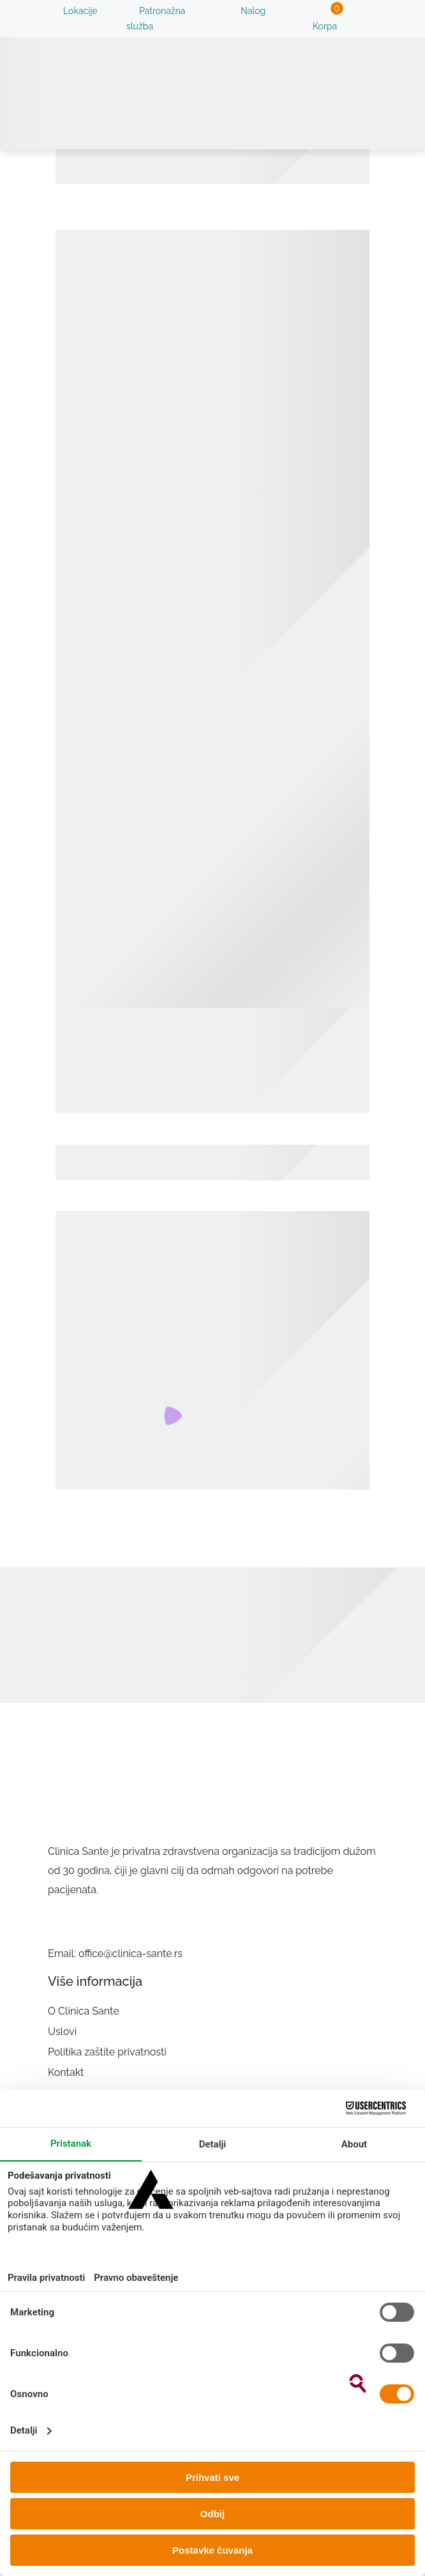  What do you see at coordinates (151, 2189) in the screenshot?
I see `axis bank app or service` at bounding box center [151, 2189].